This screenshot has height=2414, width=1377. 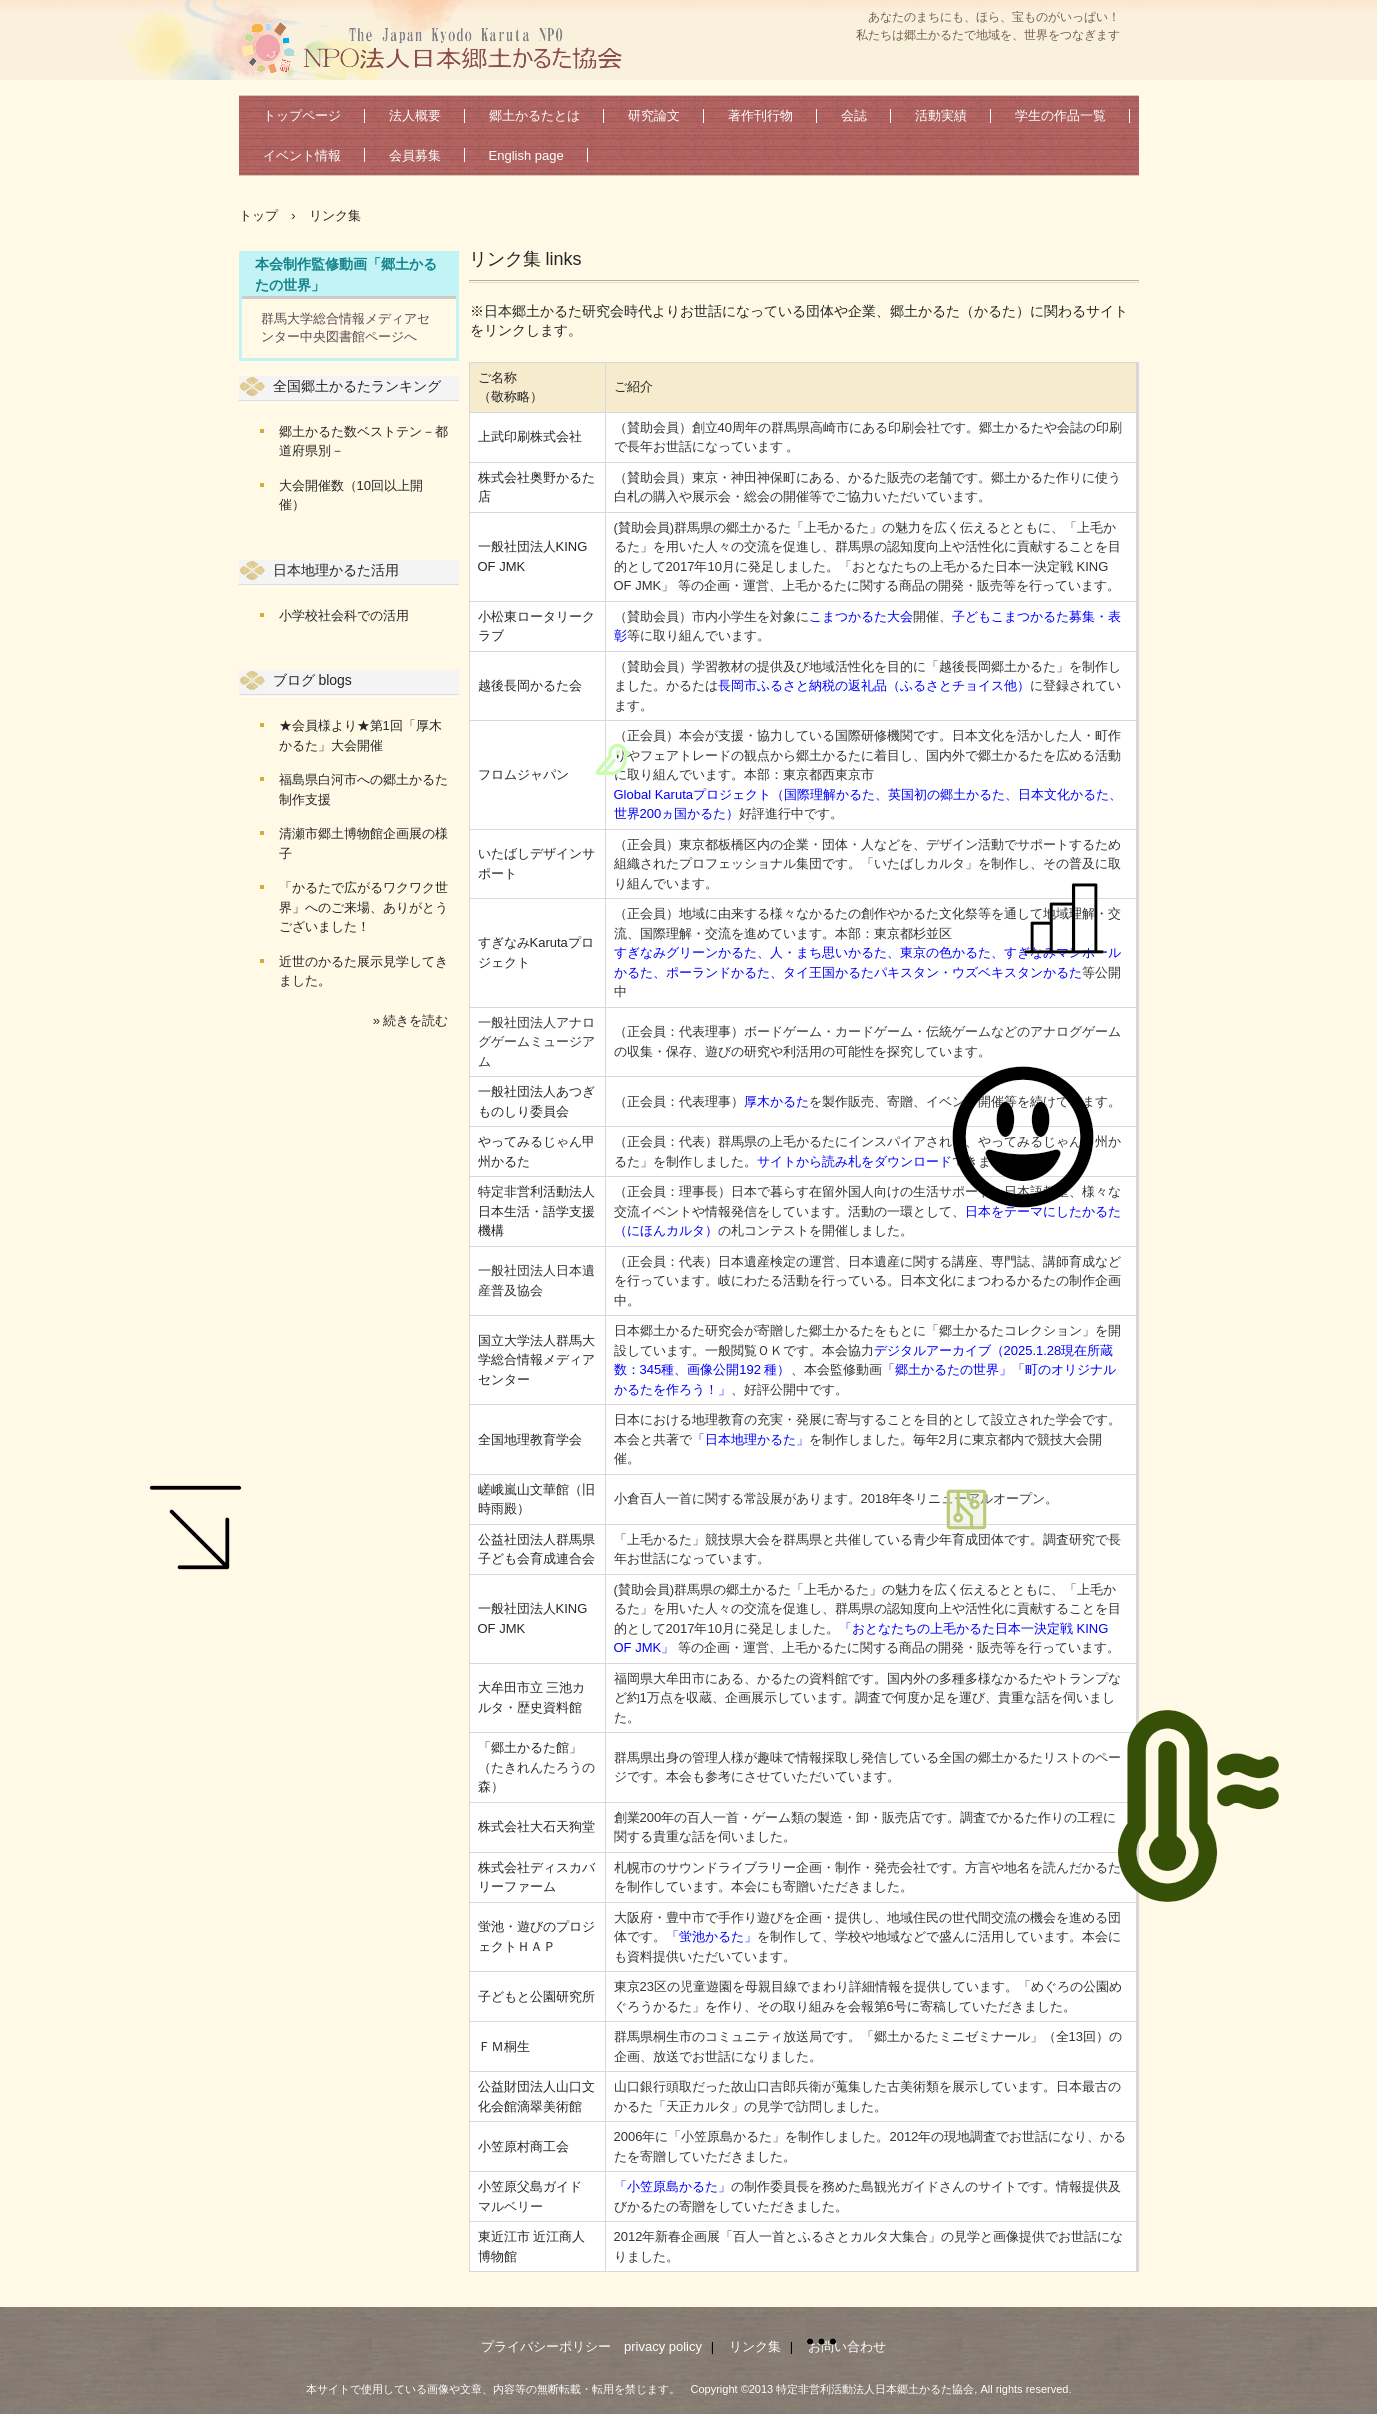 I want to click on indicates high temperature or heat warning, so click(x=1183, y=1806).